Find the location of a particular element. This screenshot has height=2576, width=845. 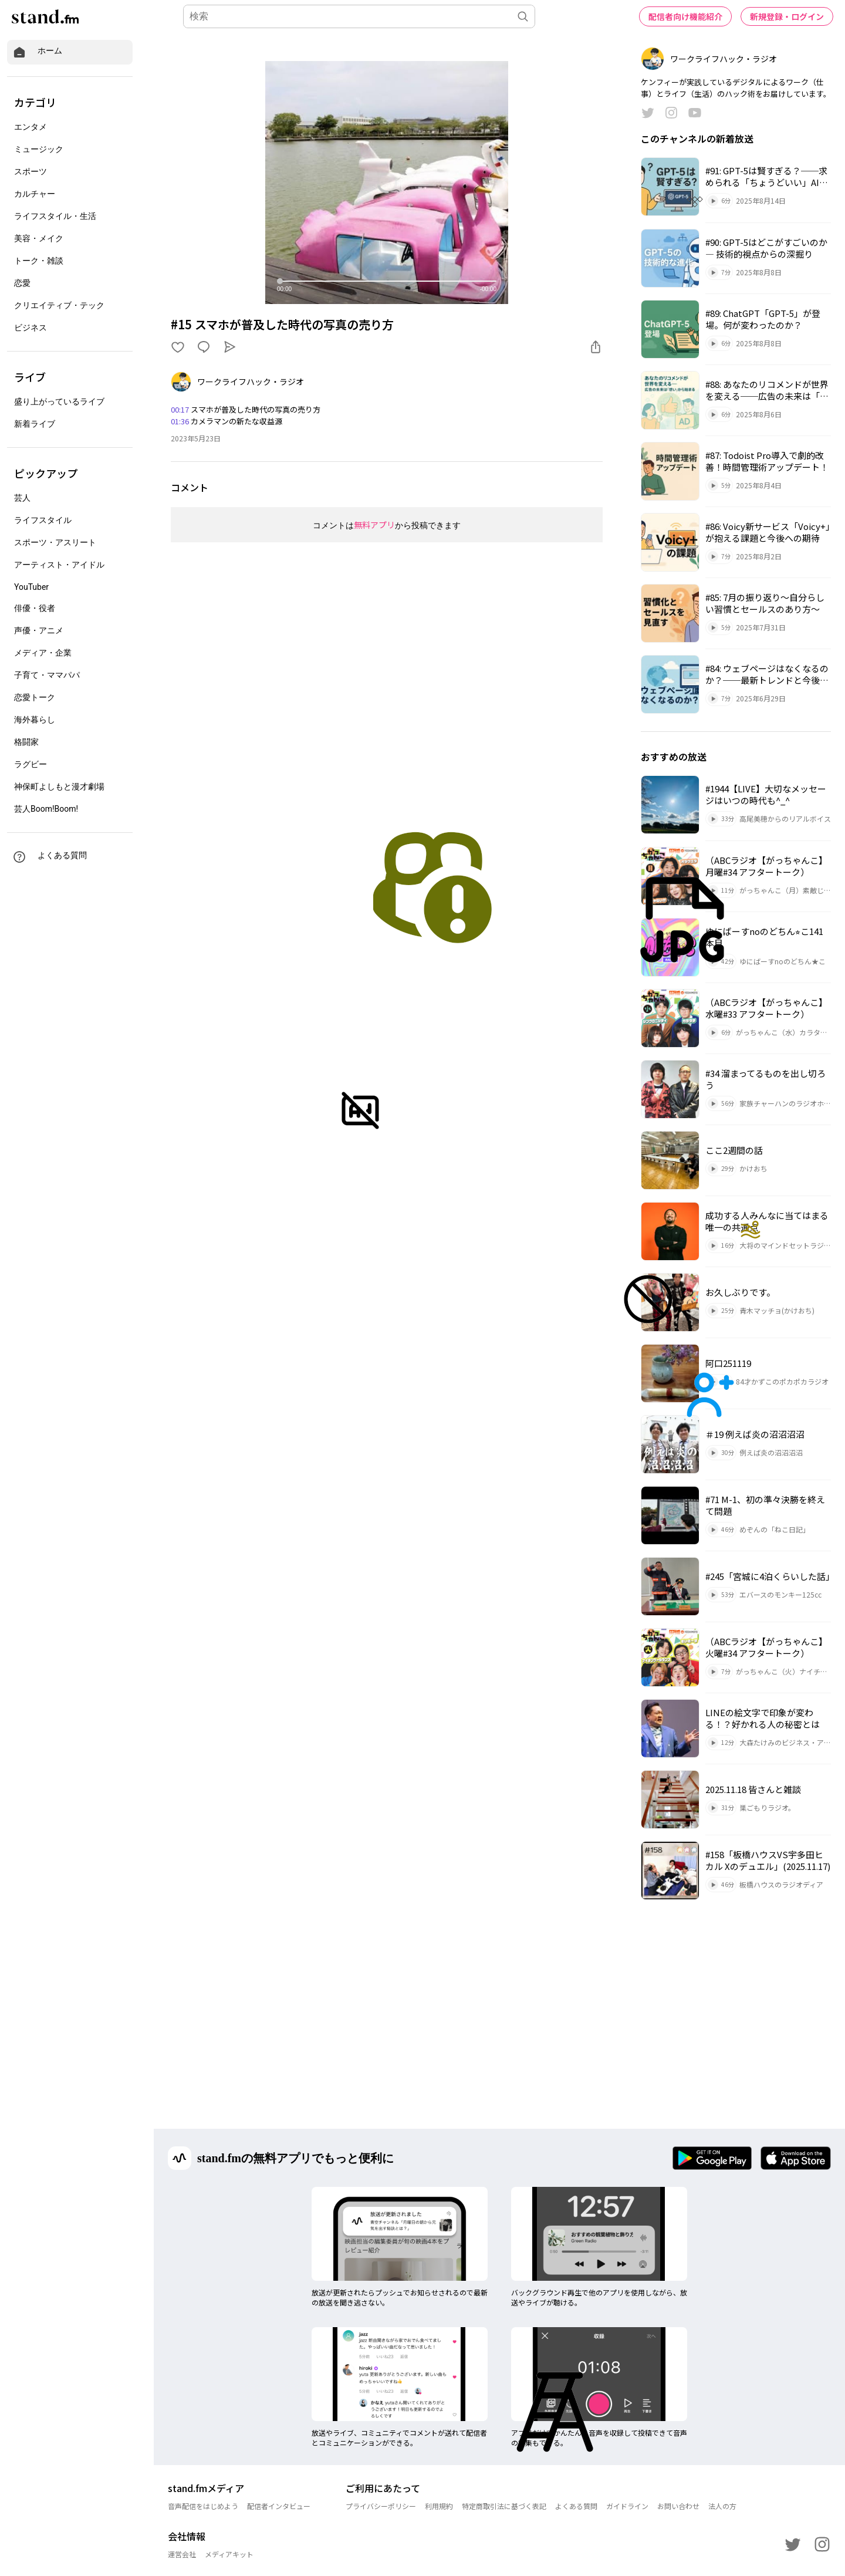

indicates a warning or issue with GitHub Copilot is located at coordinates (433, 884).